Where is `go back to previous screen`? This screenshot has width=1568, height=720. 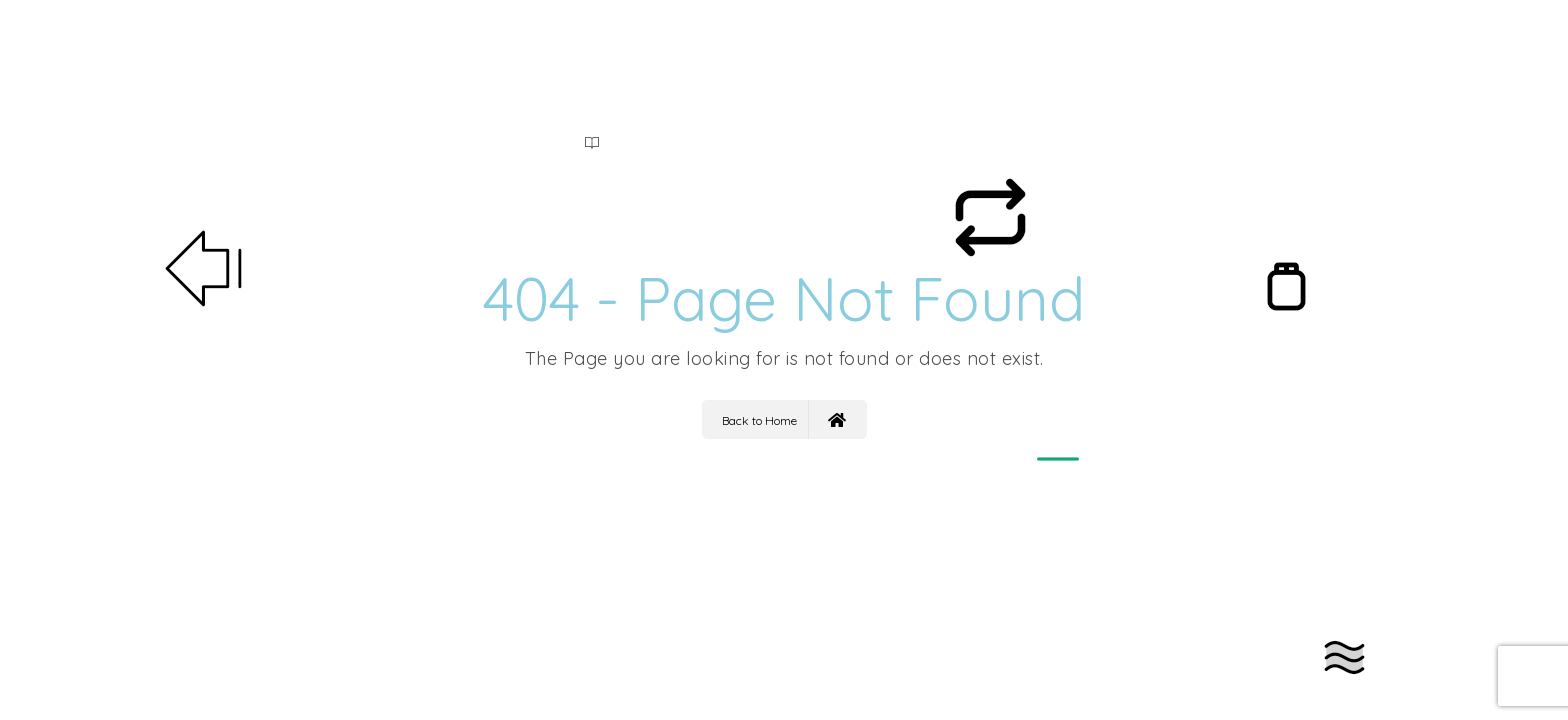 go back to previous screen is located at coordinates (206, 268).